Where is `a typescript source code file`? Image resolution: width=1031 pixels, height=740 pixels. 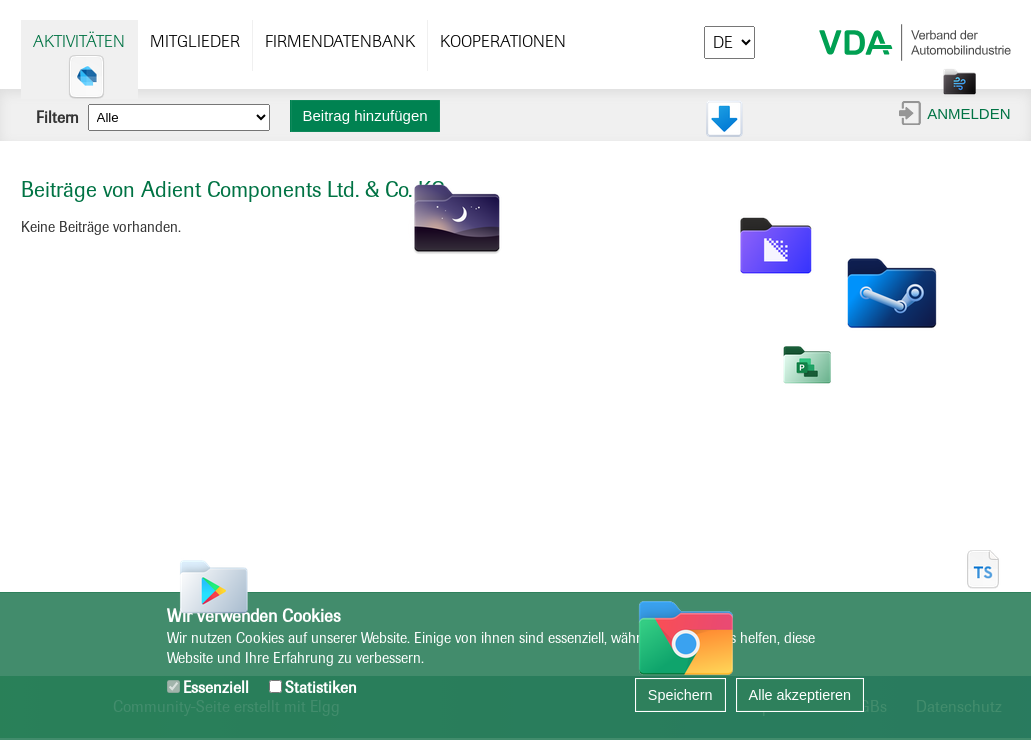 a typescript source code file is located at coordinates (983, 569).